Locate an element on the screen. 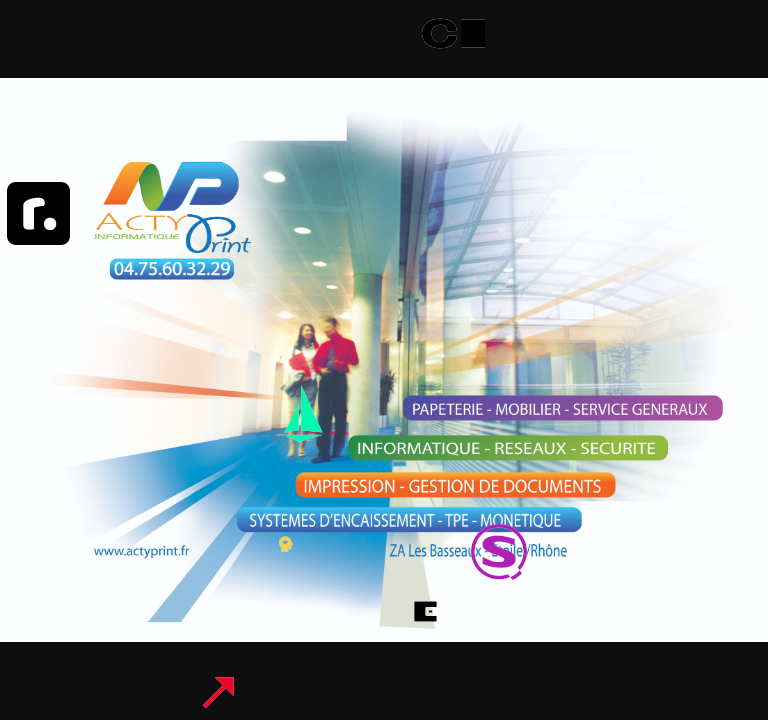  open link in new tab or external window is located at coordinates (219, 692).